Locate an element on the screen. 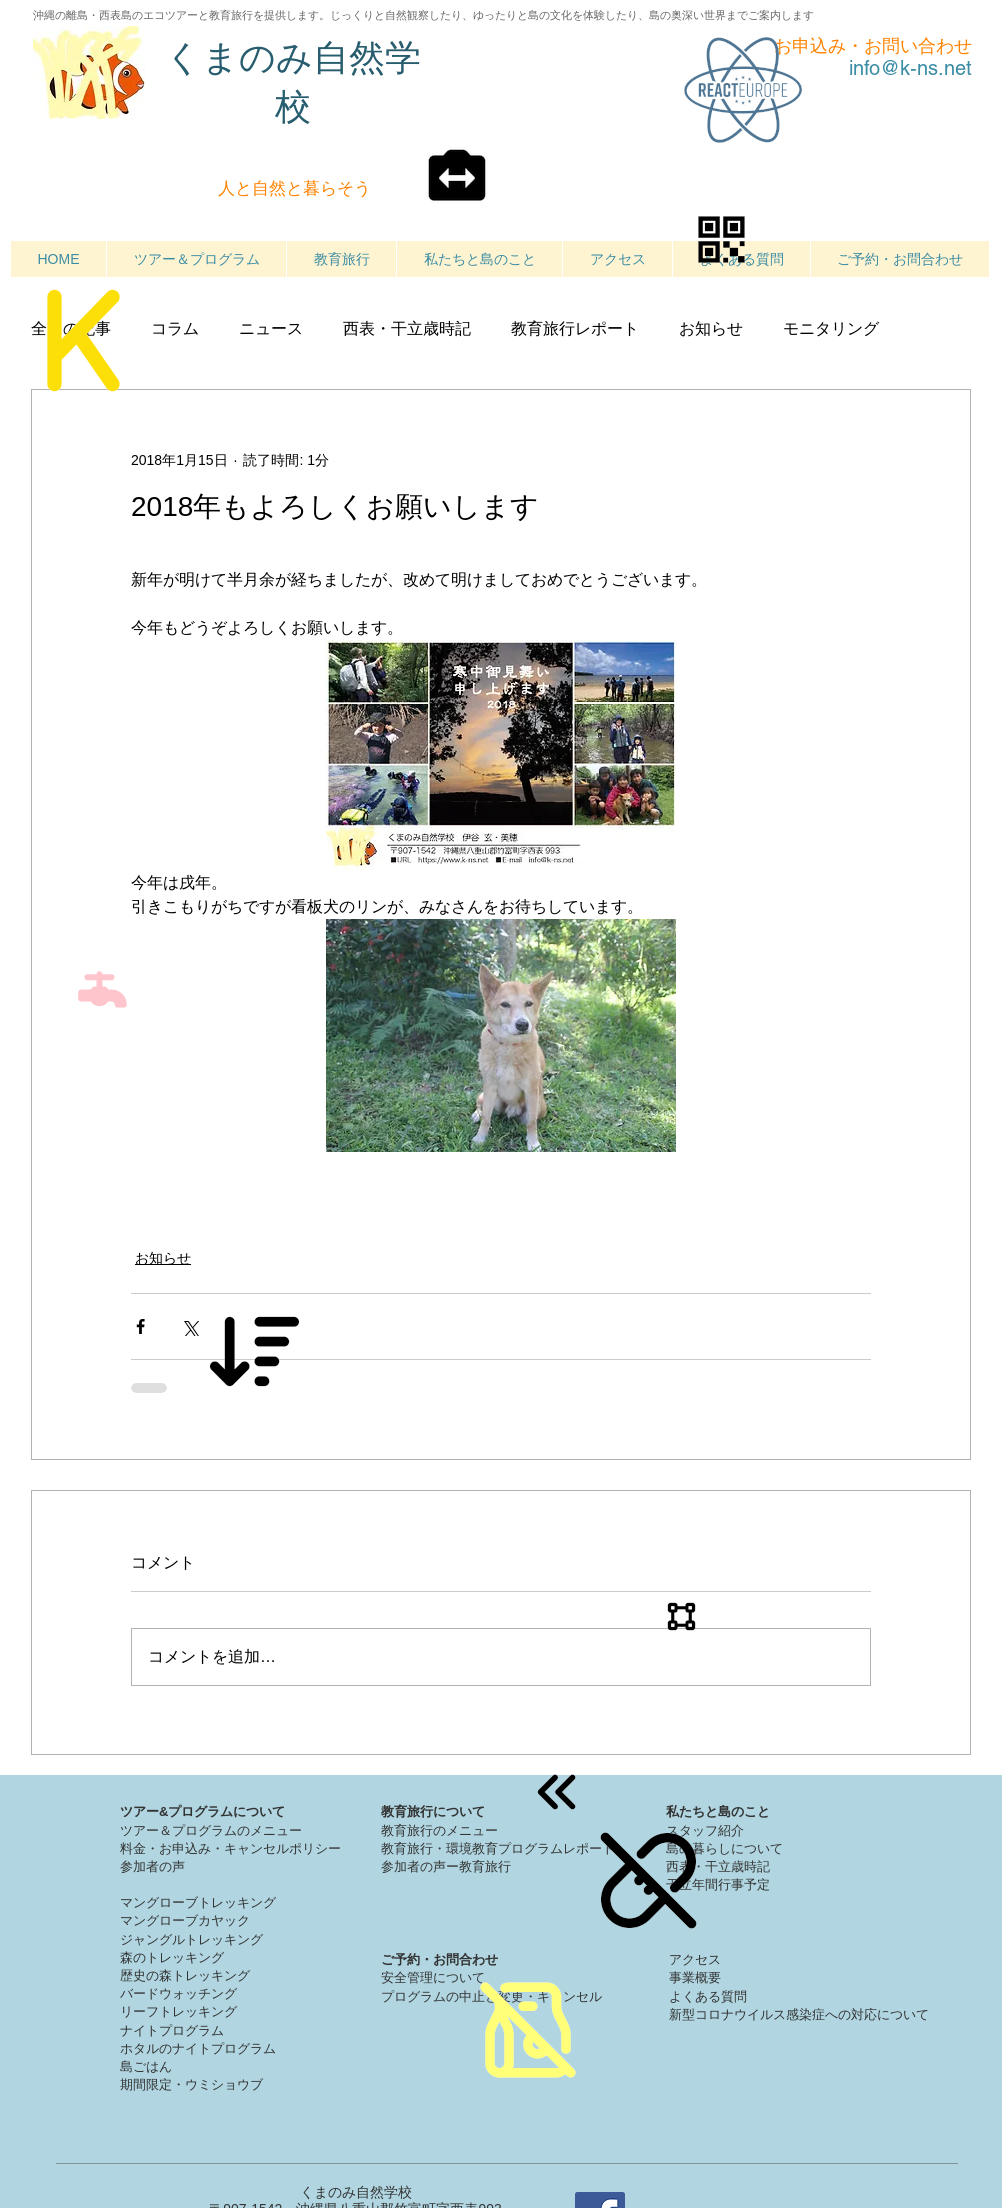 This screenshot has height=2208, width=1002. sort items from largest to smallest is located at coordinates (254, 1351).